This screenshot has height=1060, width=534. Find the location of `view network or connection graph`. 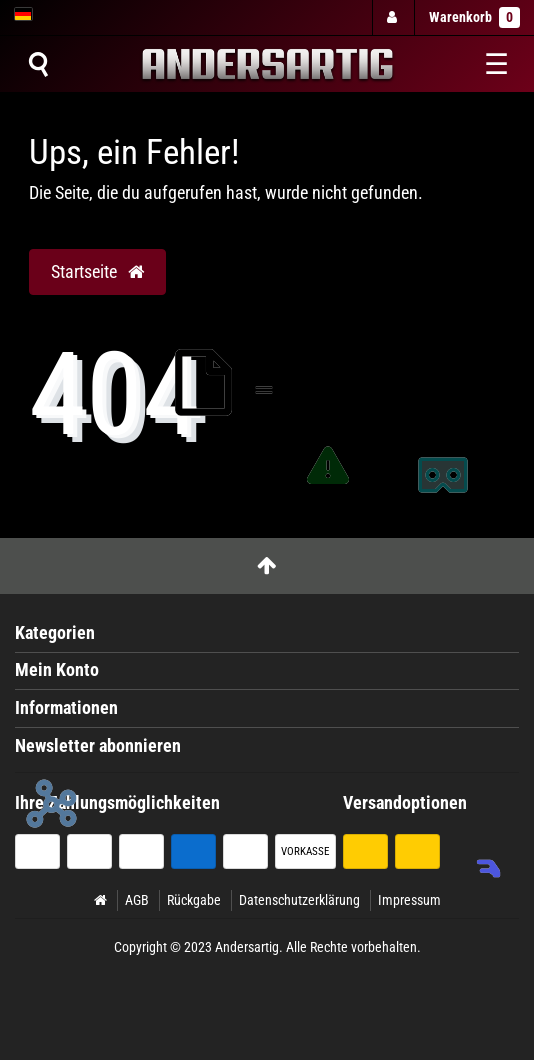

view network or connection graph is located at coordinates (51, 804).